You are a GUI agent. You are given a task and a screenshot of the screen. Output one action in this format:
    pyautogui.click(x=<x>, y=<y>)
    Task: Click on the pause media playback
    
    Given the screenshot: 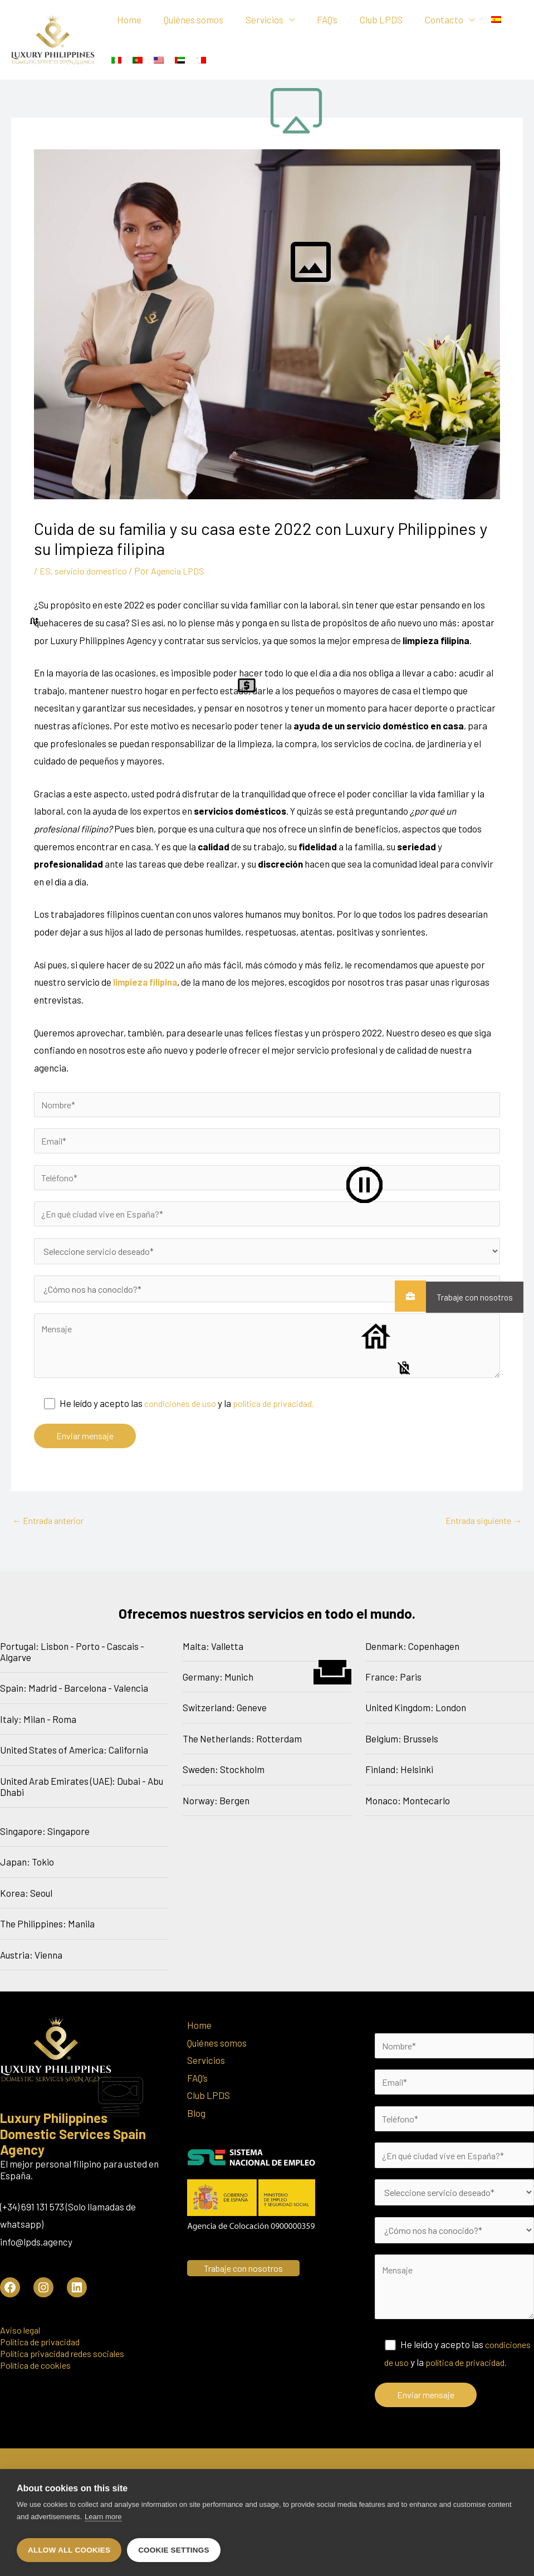 What is the action you would take?
    pyautogui.click(x=364, y=1185)
    